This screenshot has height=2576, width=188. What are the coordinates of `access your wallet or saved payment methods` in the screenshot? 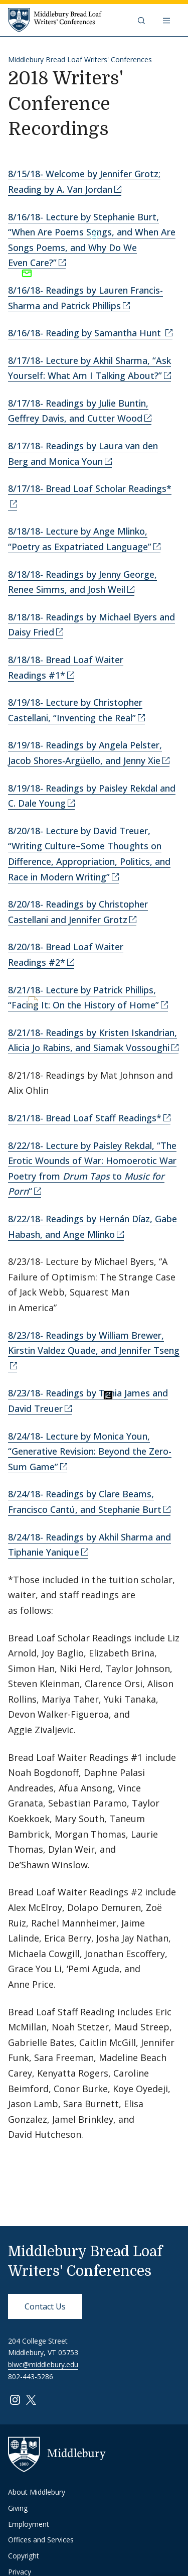 It's located at (27, 273).